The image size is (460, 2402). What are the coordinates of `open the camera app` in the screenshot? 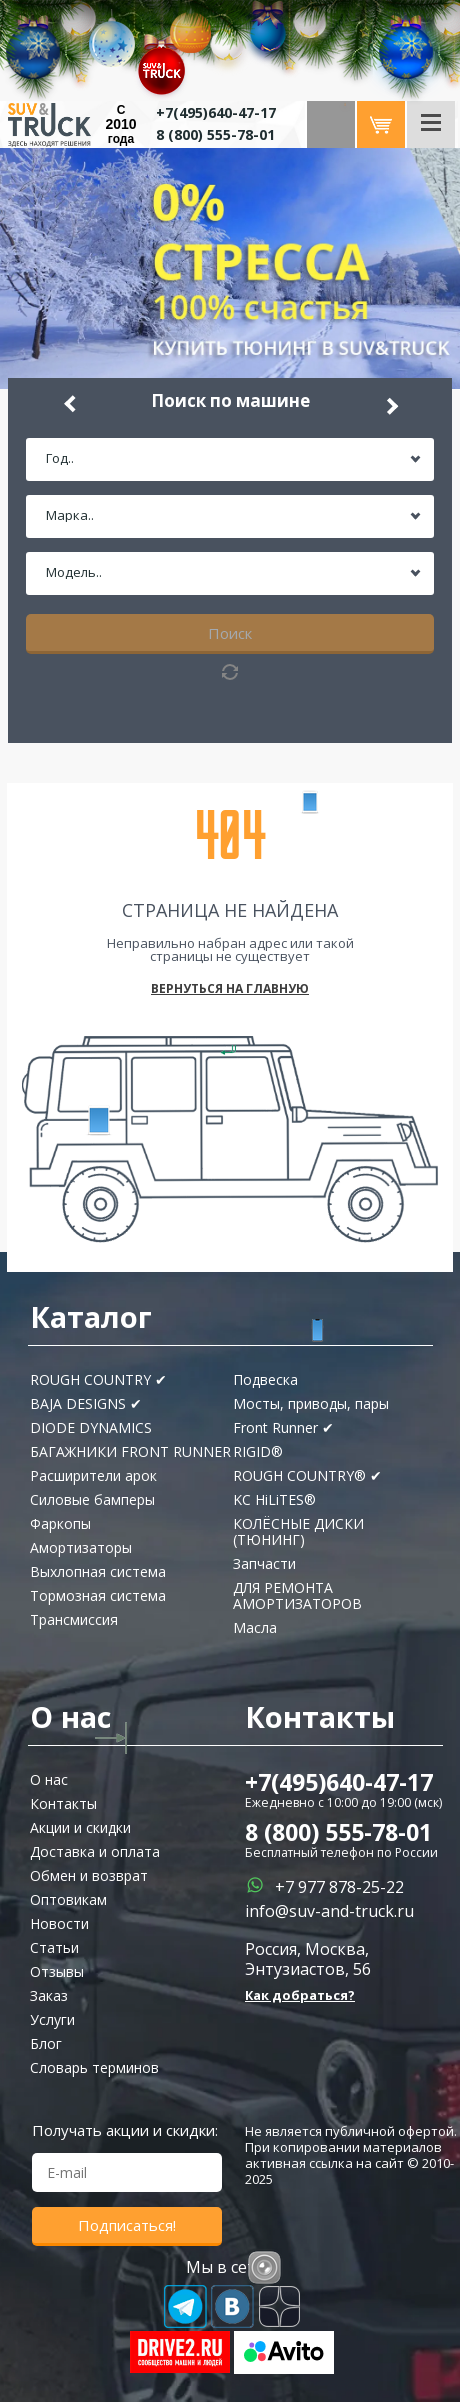 It's located at (264, 2267).